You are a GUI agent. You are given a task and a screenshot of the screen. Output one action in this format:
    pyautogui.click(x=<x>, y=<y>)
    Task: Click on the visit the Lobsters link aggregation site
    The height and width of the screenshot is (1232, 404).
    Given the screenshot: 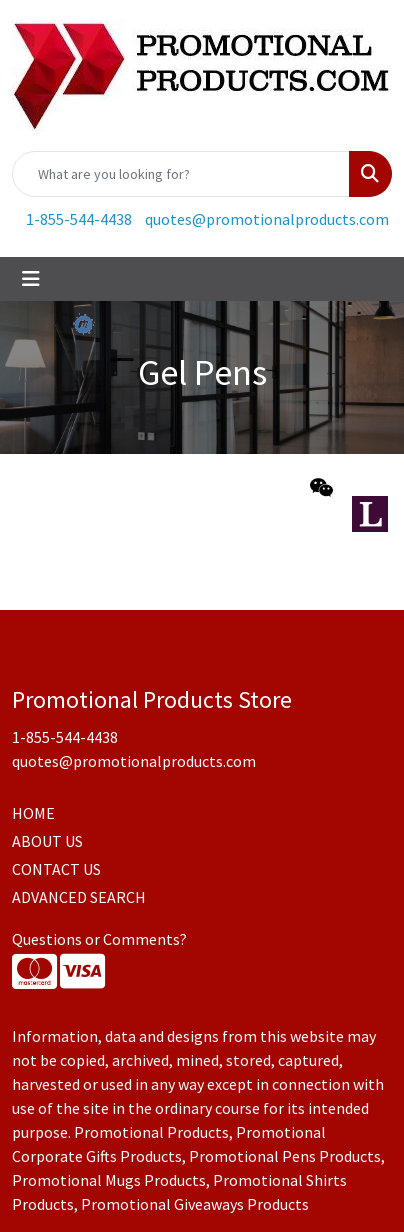 What is the action you would take?
    pyautogui.click(x=370, y=514)
    